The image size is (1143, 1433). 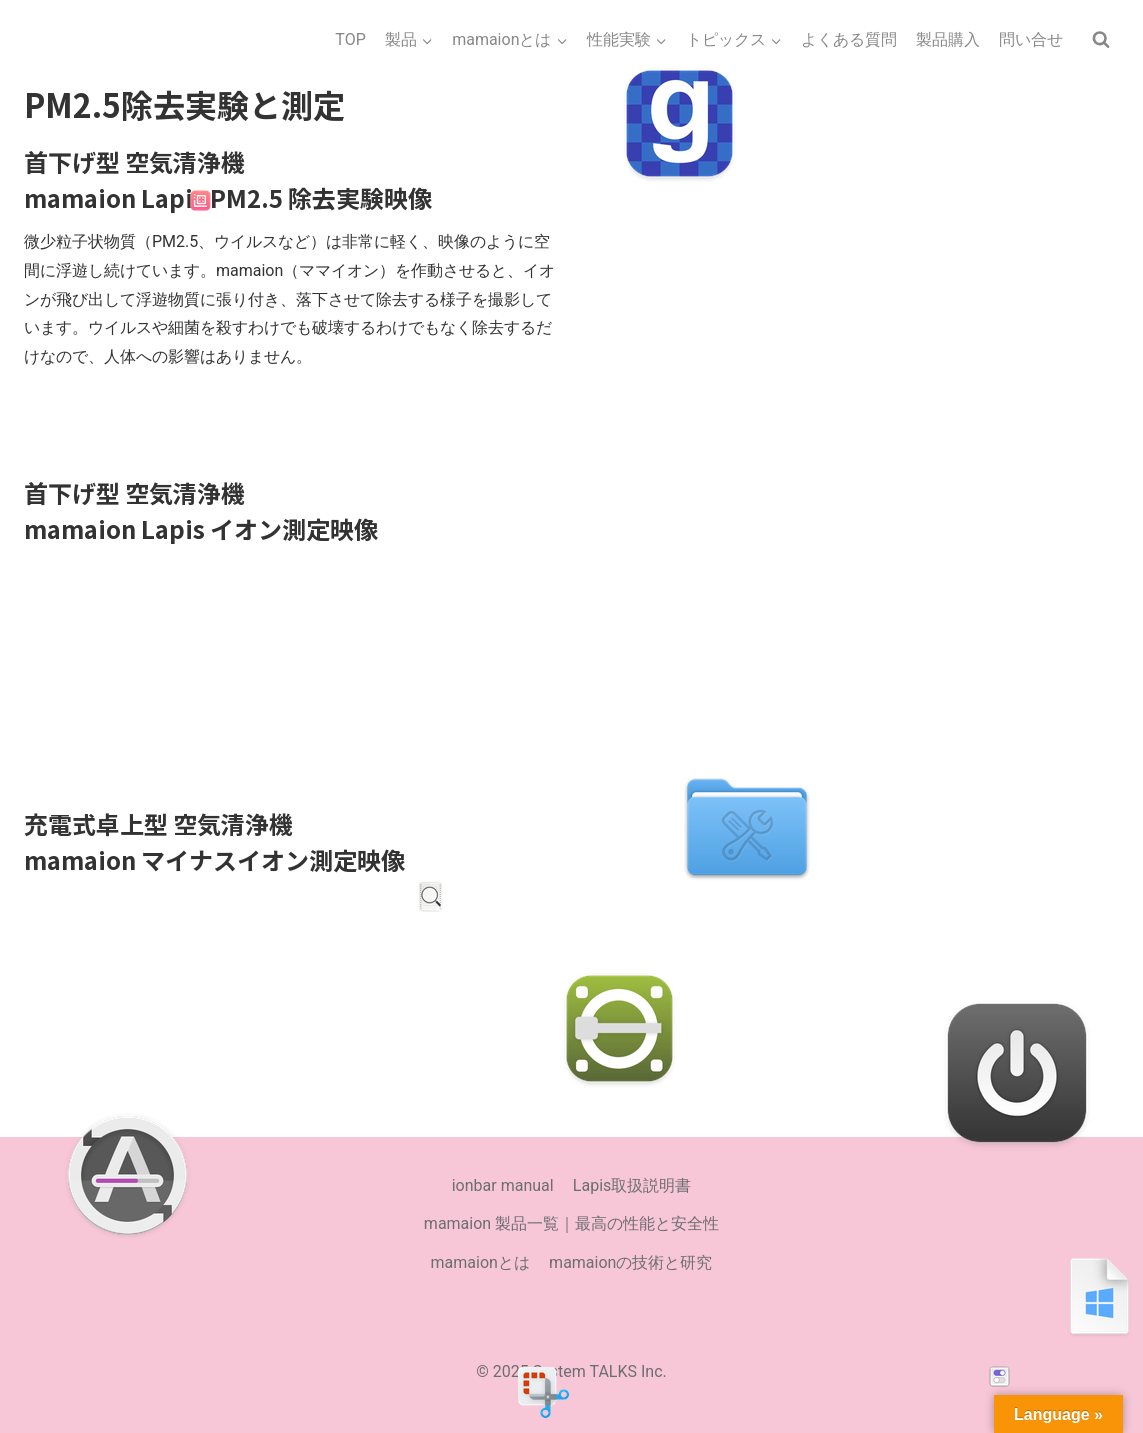 I want to click on launch garry's mod game, so click(x=679, y=123).